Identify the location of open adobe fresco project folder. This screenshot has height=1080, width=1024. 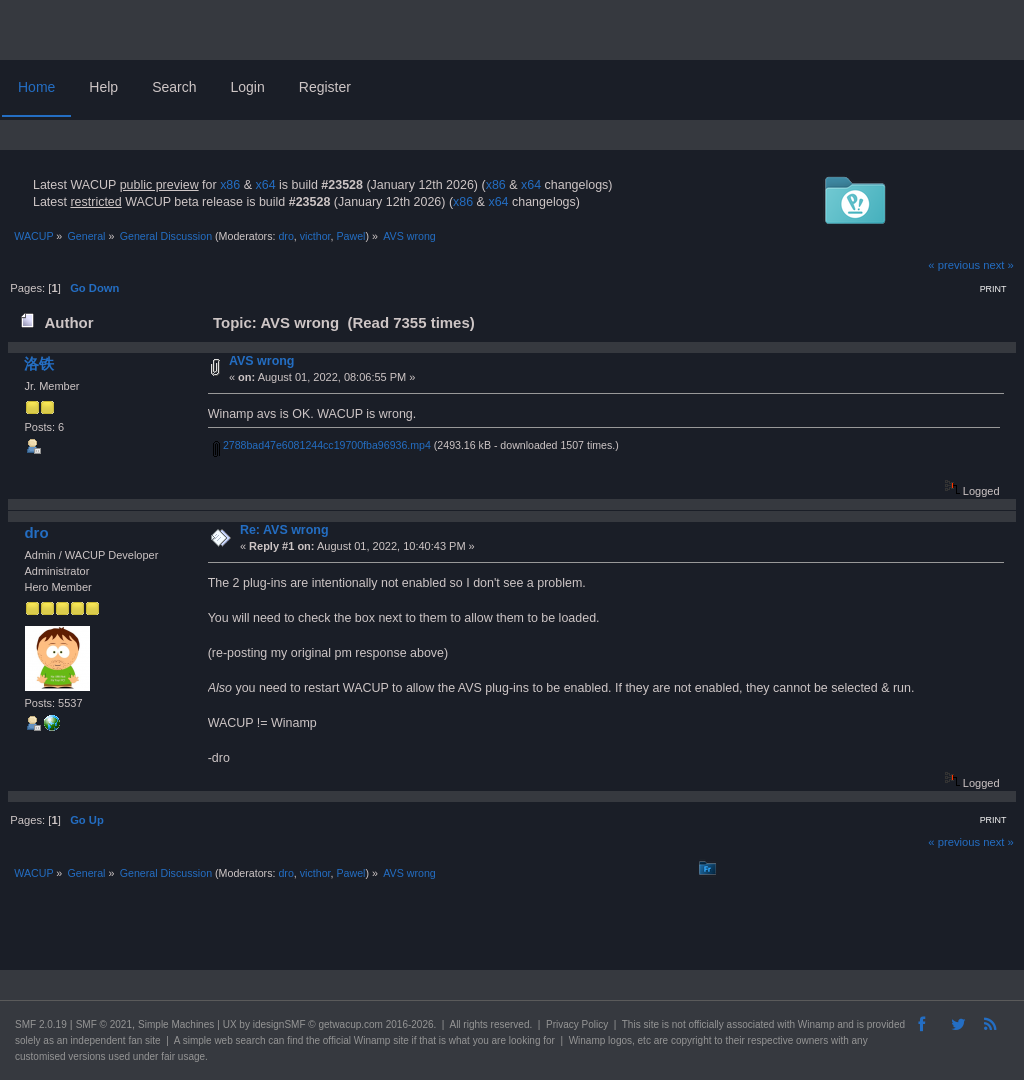
(707, 868).